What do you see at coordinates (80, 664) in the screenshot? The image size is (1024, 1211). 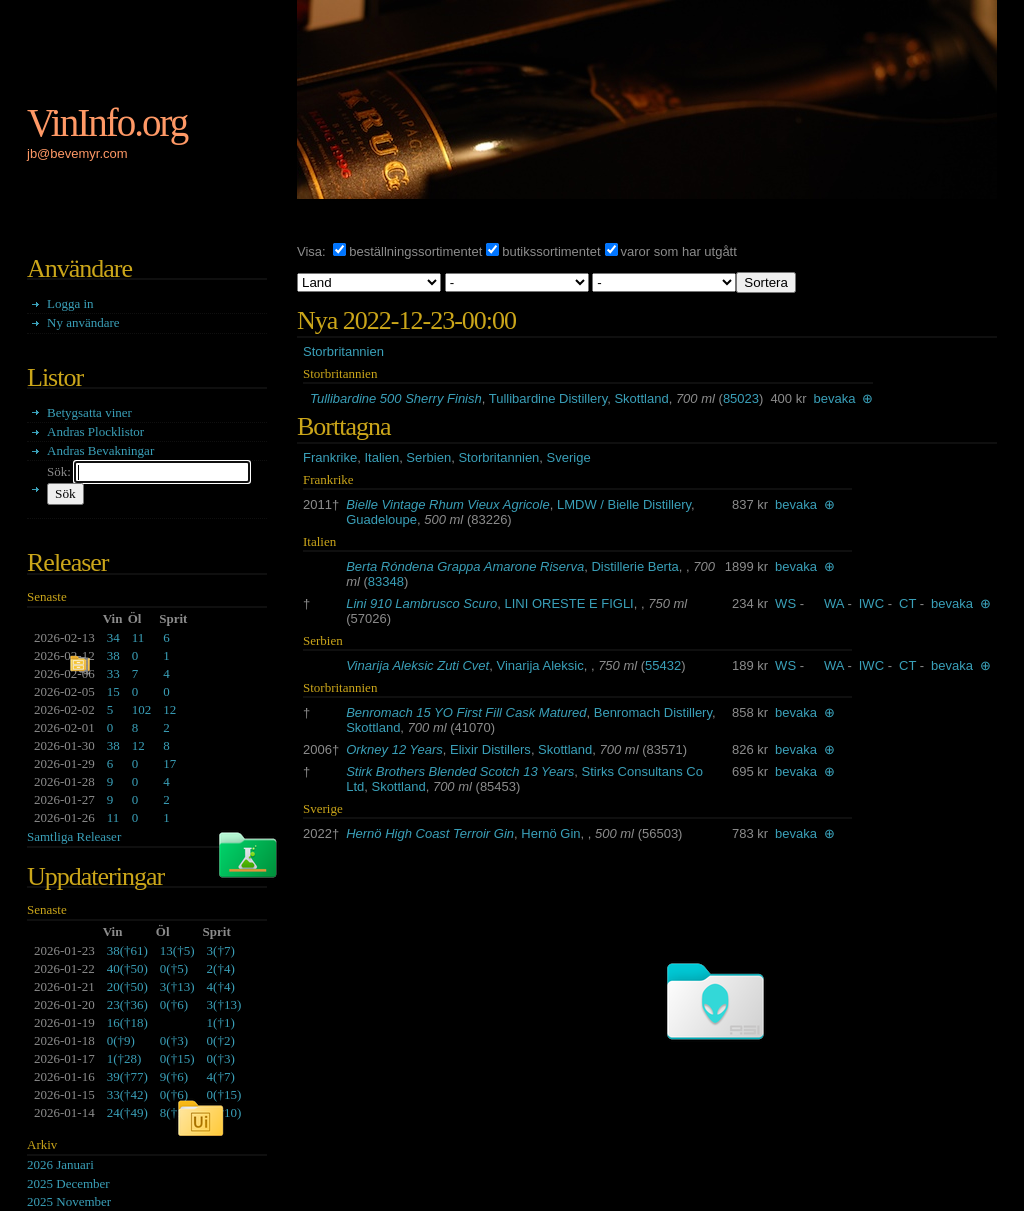 I see `open compressed files folder` at bounding box center [80, 664].